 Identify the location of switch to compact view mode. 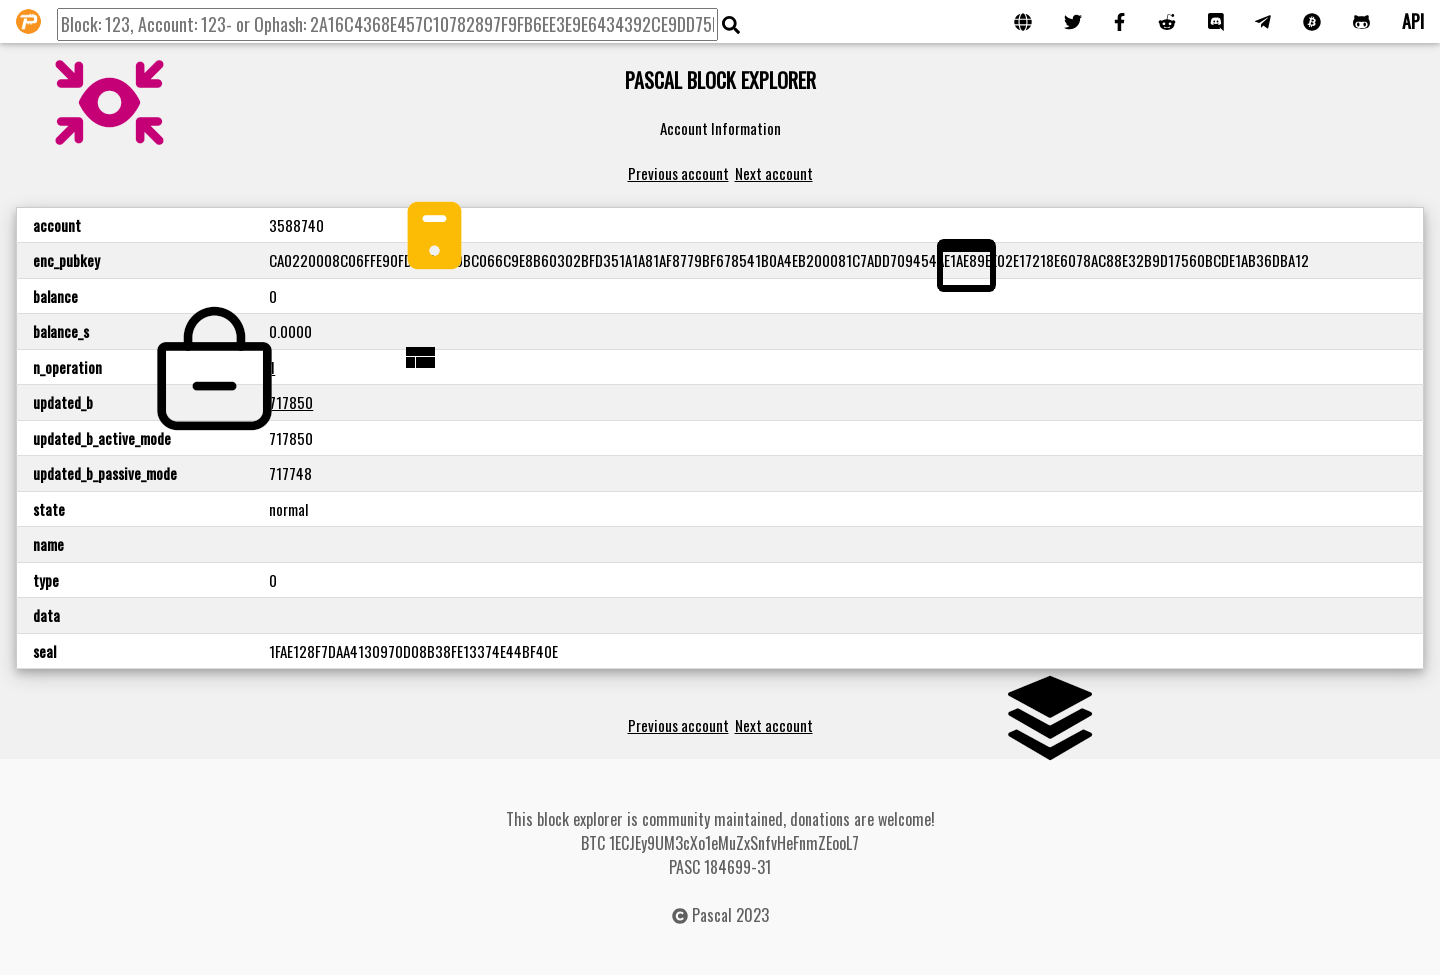
(419, 357).